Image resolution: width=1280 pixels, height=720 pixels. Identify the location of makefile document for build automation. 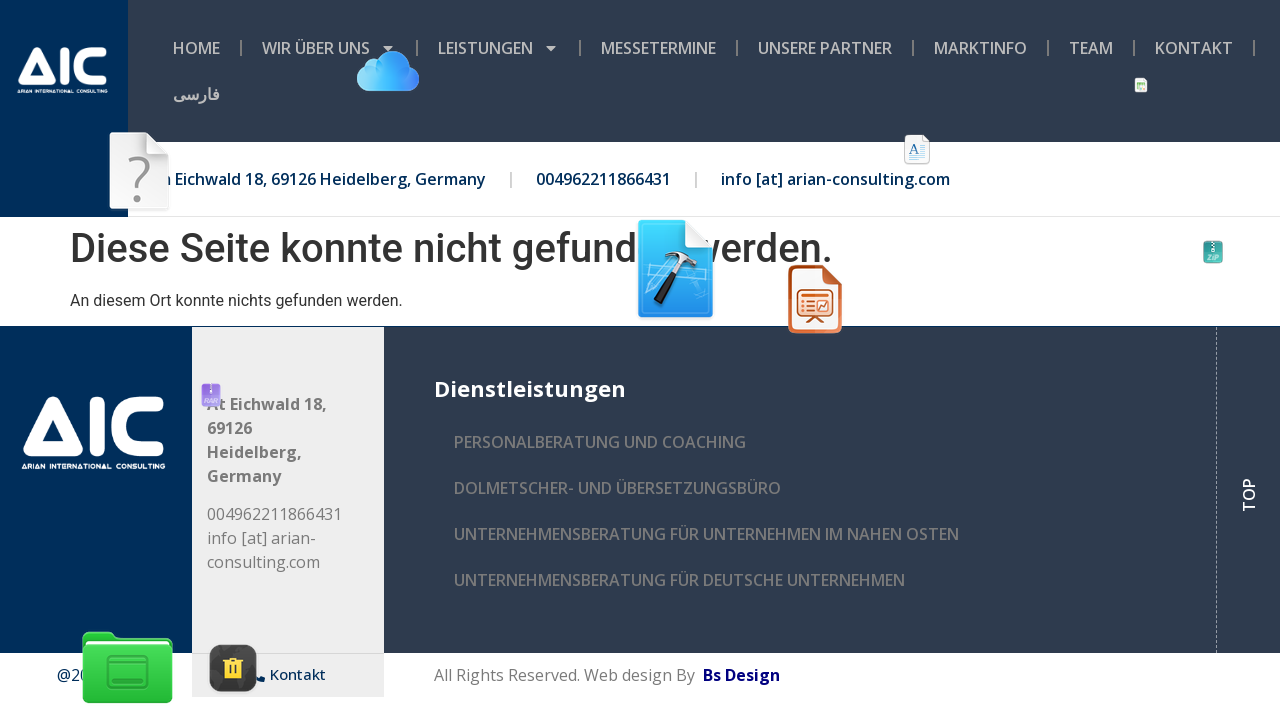
(675, 268).